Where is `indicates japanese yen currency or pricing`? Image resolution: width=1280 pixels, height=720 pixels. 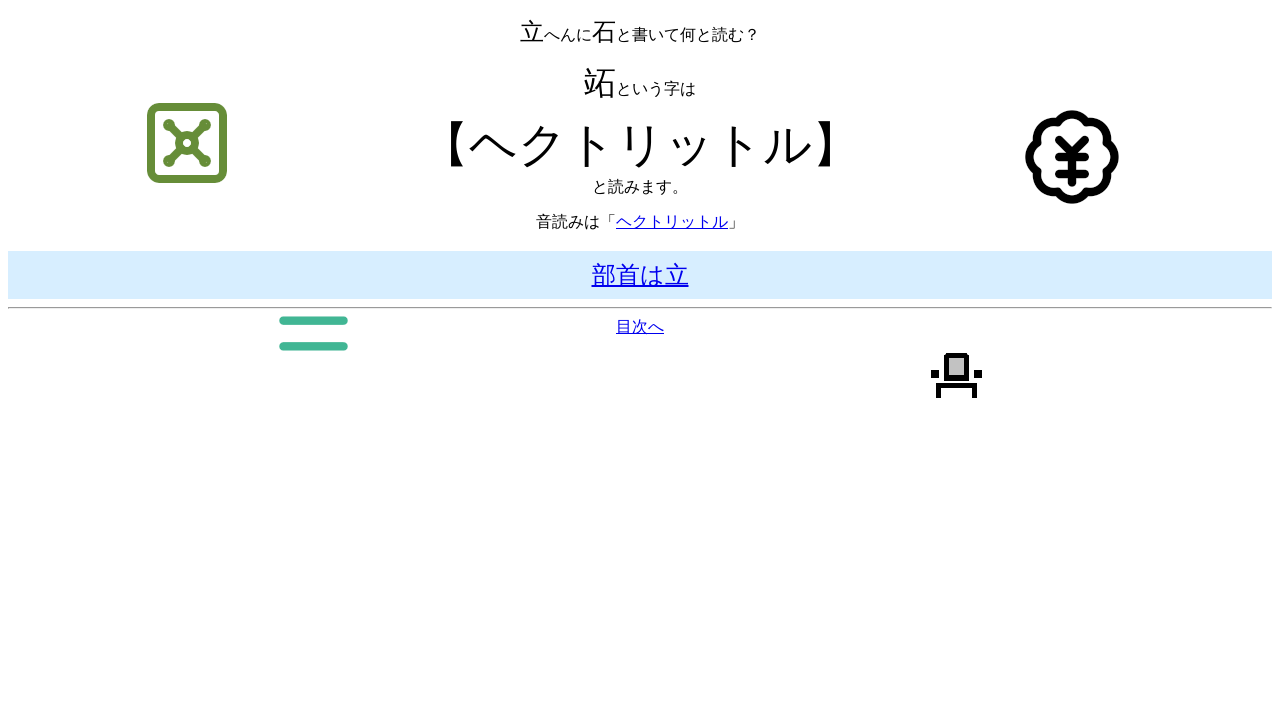 indicates japanese yen currency or pricing is located at coordinates (1072, 157).